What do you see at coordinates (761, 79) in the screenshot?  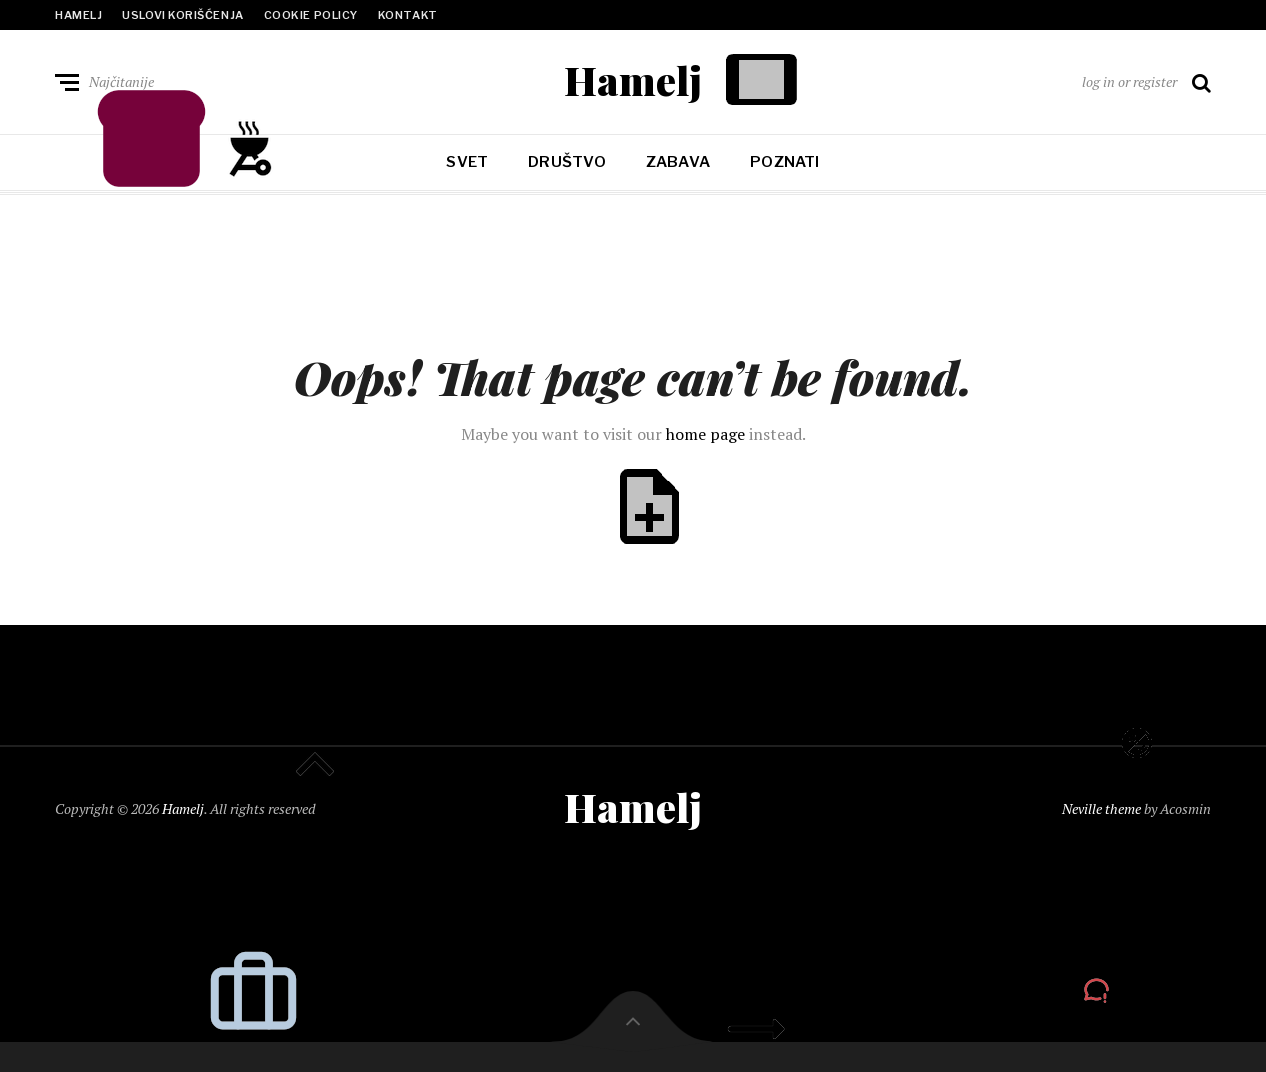 I see `switch to tablet view or layout` at bounding box center [761, 79].